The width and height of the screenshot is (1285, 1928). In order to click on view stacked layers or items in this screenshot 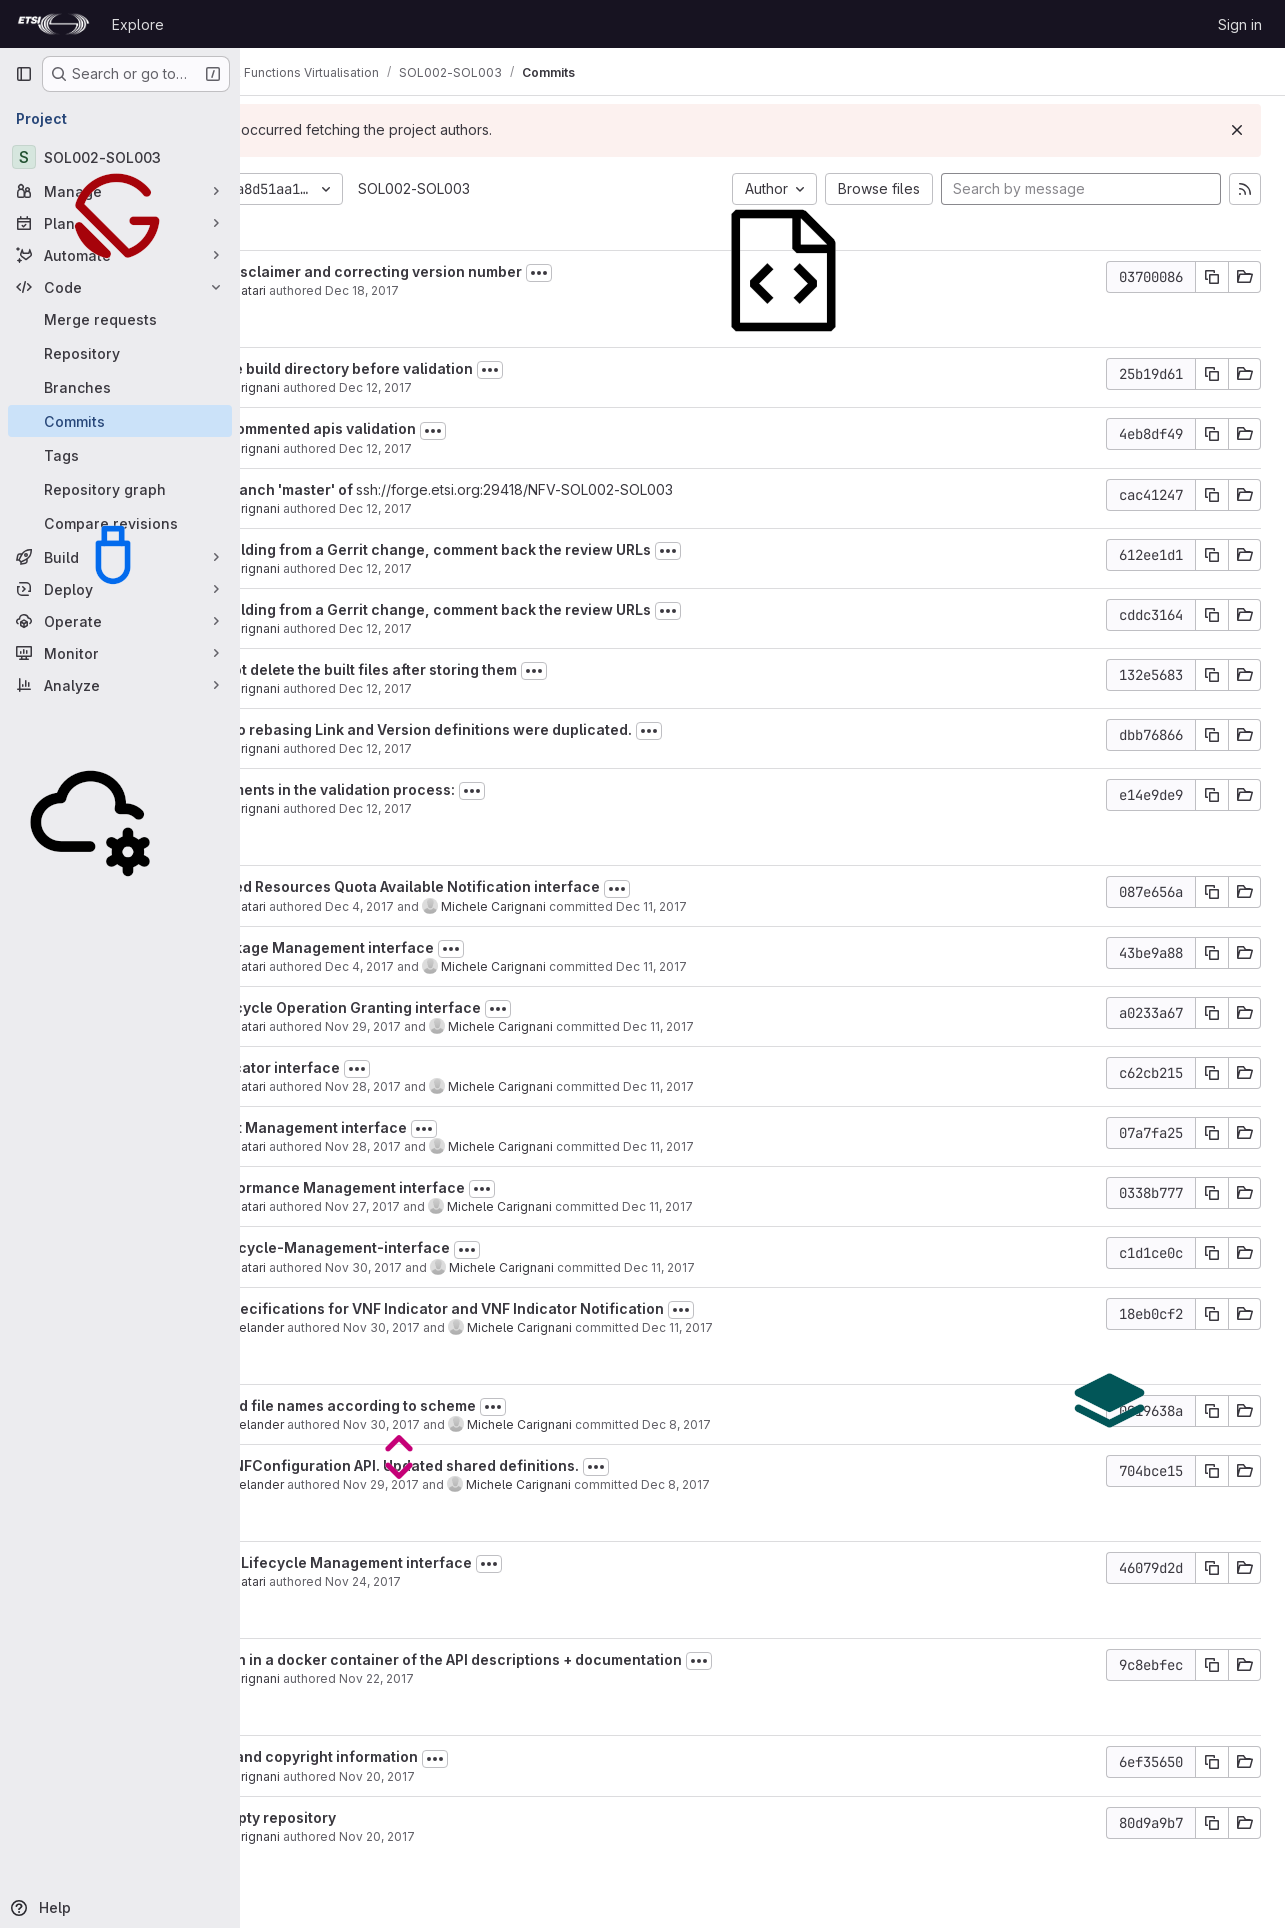, I will do `click(1109, 1400)`.